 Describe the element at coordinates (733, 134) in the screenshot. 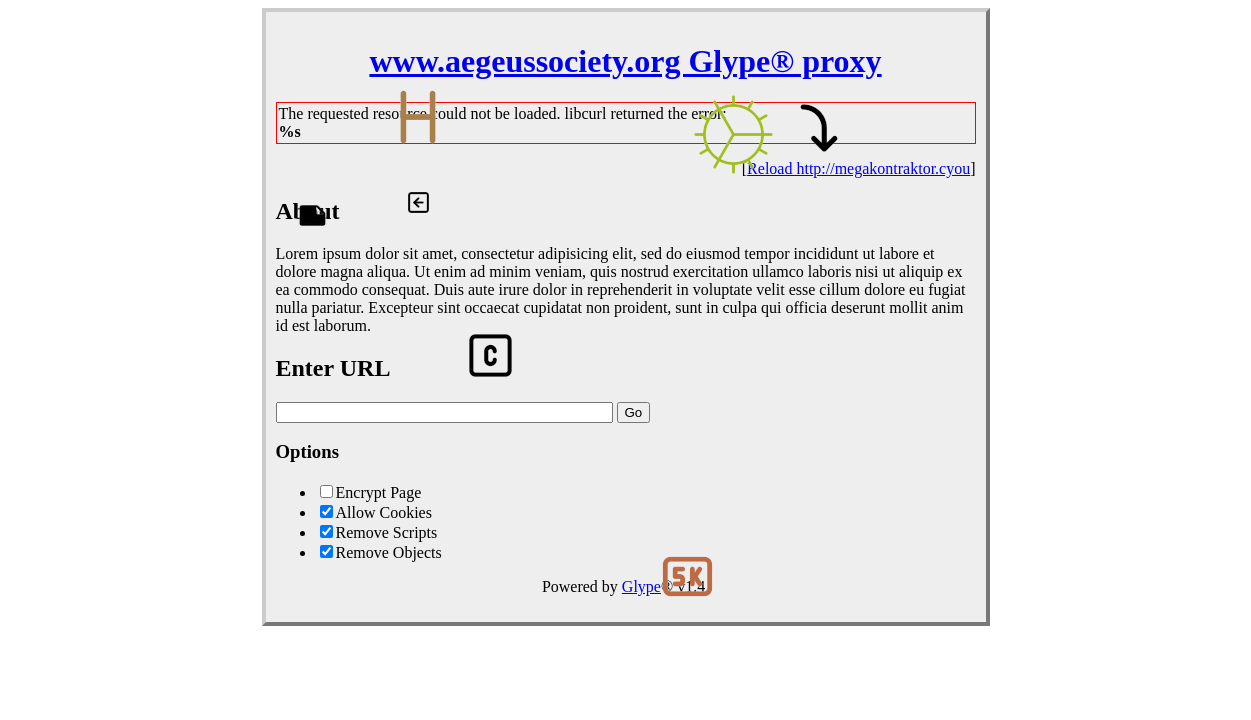

I see `access settings or preferences` at that location.